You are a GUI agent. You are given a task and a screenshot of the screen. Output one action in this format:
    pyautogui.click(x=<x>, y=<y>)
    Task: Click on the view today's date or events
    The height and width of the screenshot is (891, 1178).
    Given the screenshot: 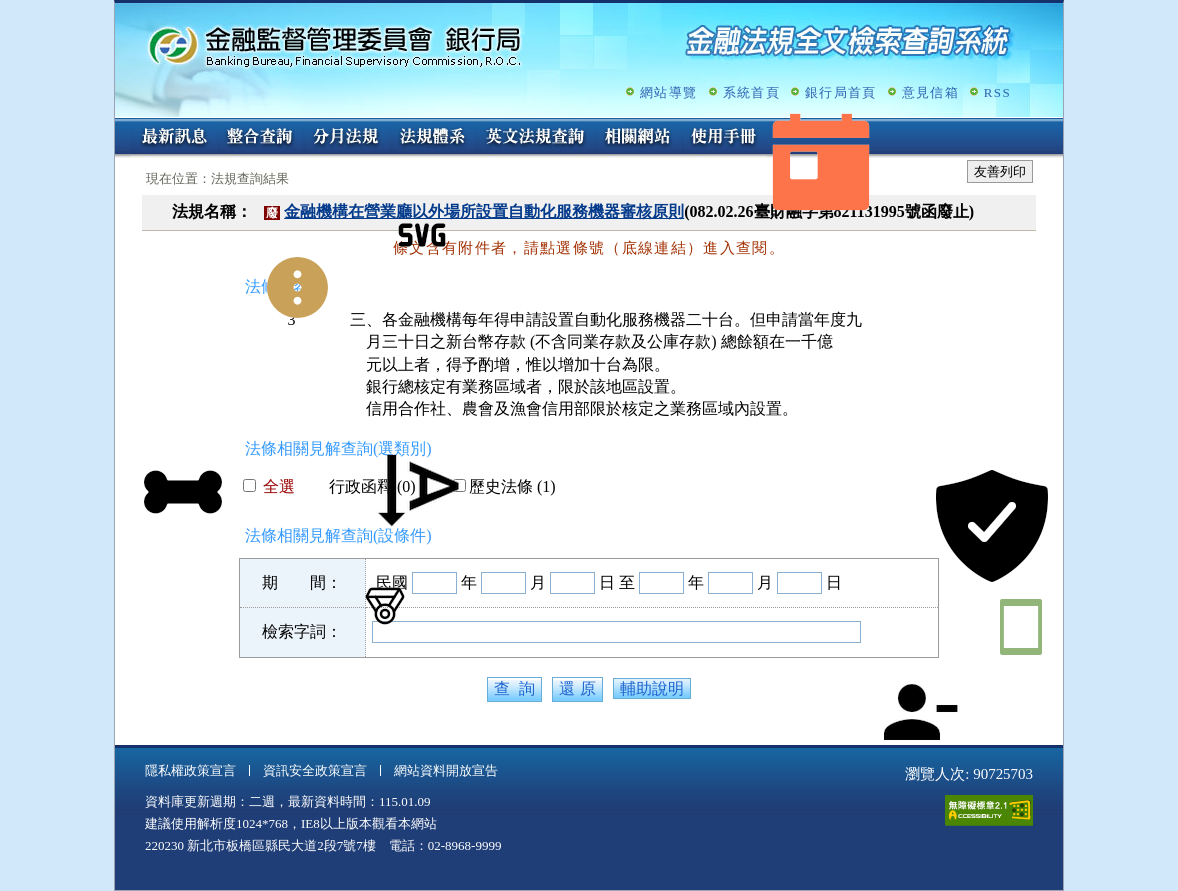 What is the action you would take?
    pyautogui.click(x=821, y=162)
    